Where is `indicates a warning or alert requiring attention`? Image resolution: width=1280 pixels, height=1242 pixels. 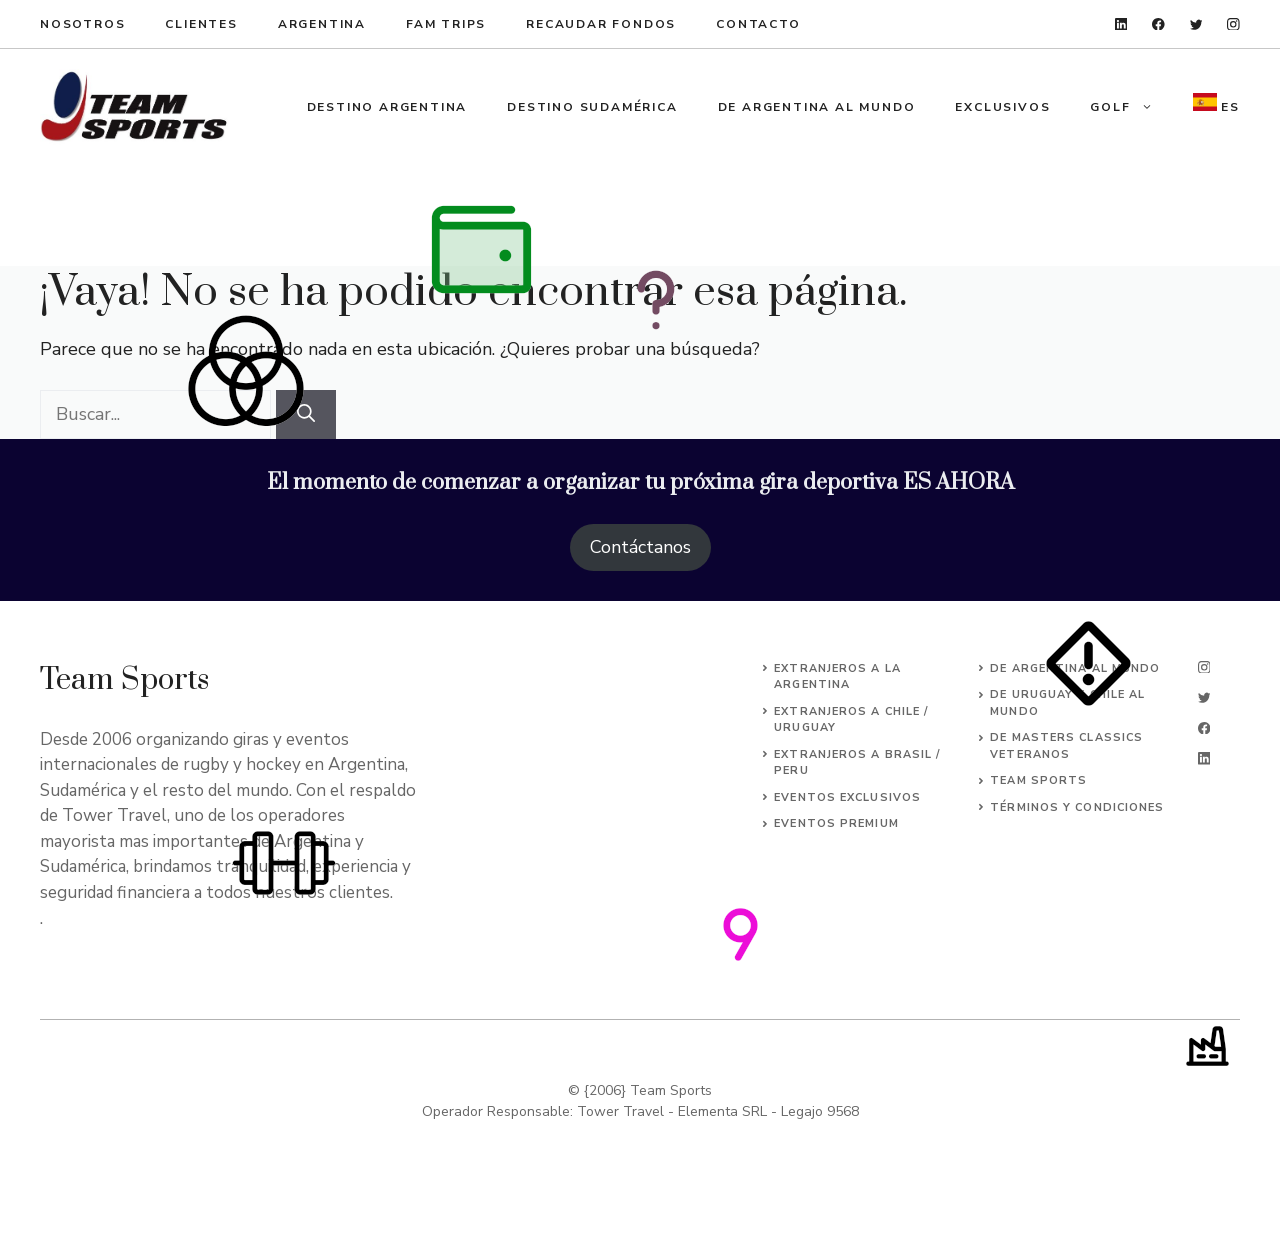 indicates a warning or alert requiring attention is located at coordinates (1088, 663).